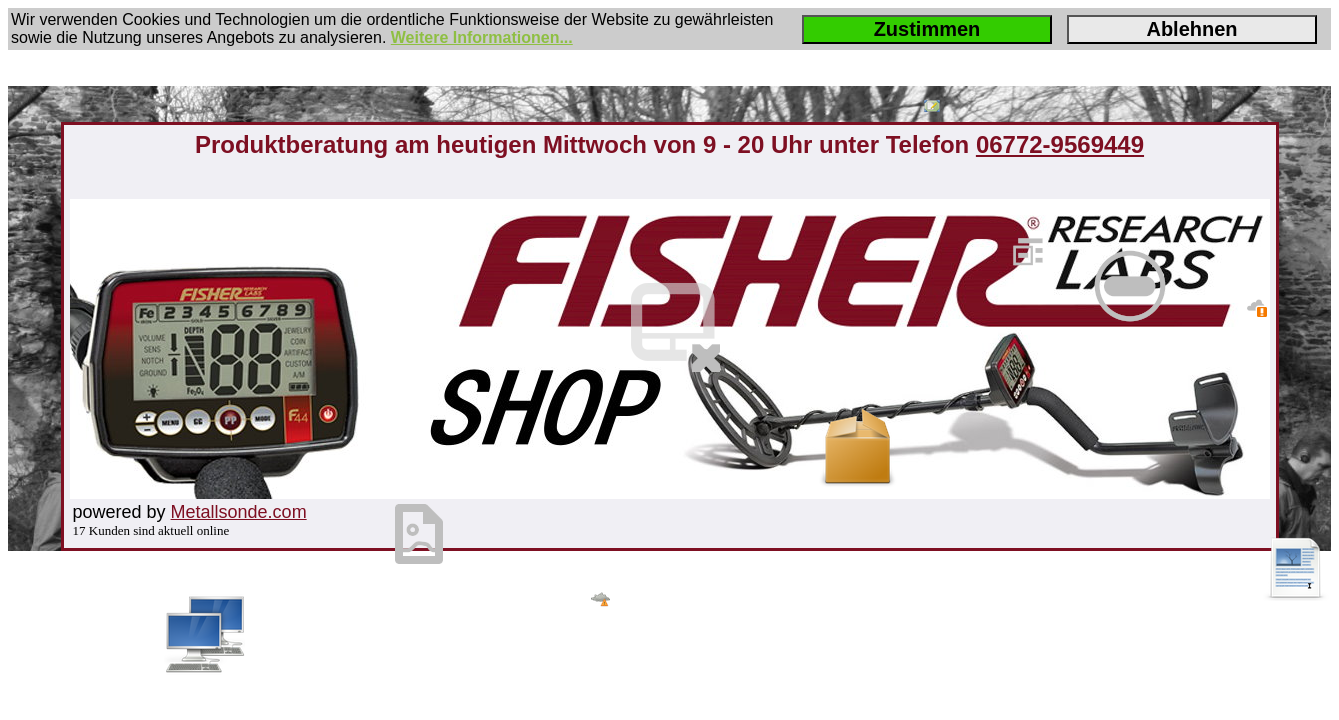 This screenshot has height=720, width=1339. Describe the element at coordinates (600, 598) in the screenshot. I see `indicates severe weather warning in your area` at that location.